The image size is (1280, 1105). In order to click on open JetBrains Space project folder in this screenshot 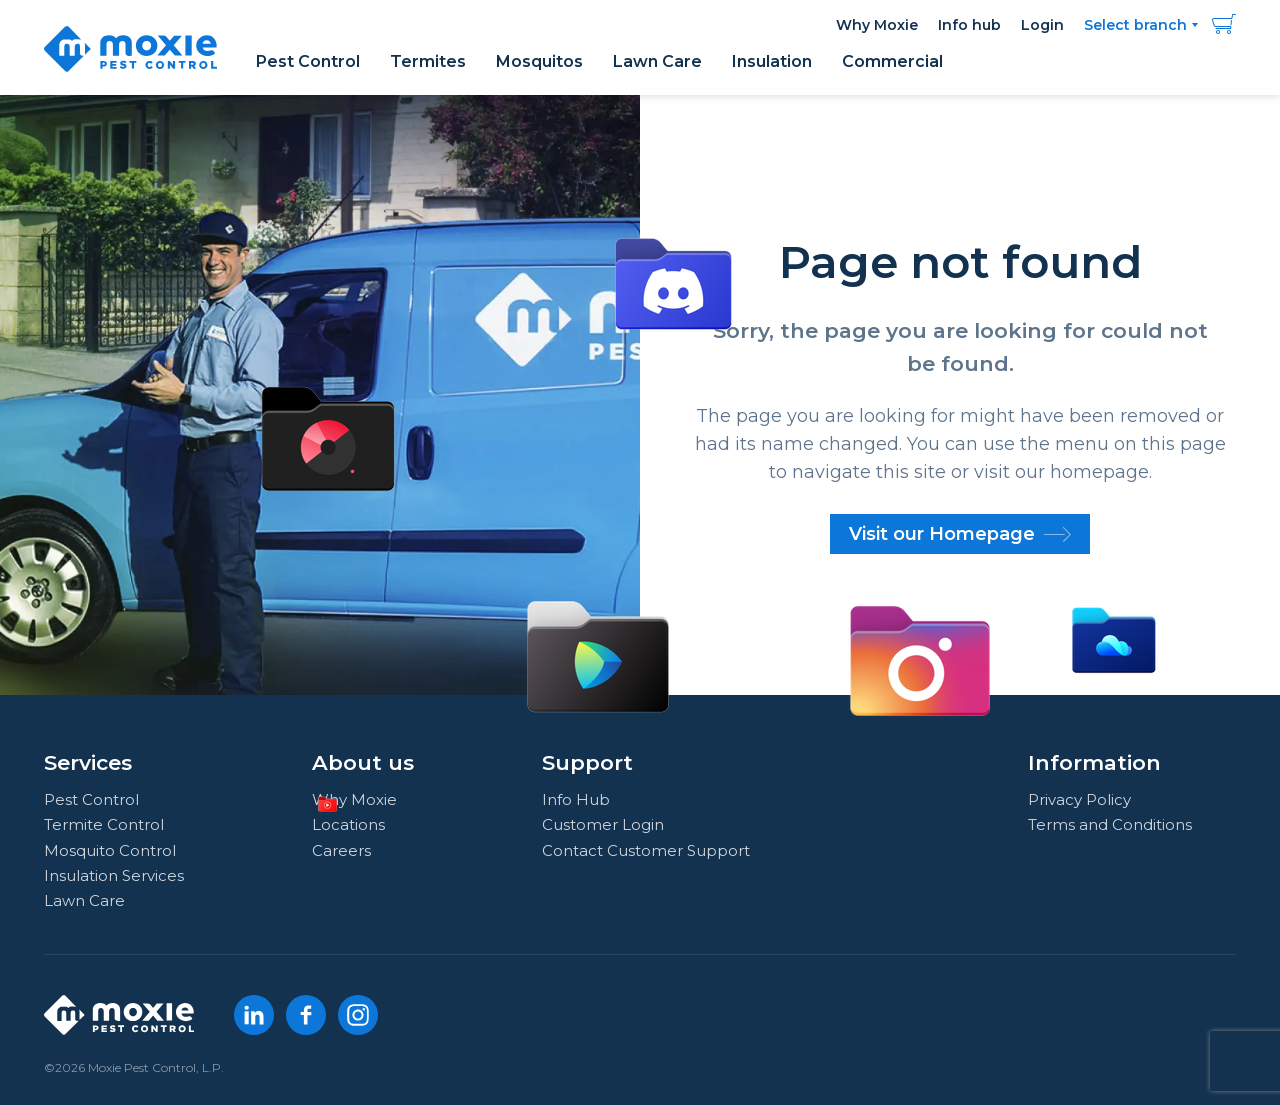, I will do `click(597, 660)`.